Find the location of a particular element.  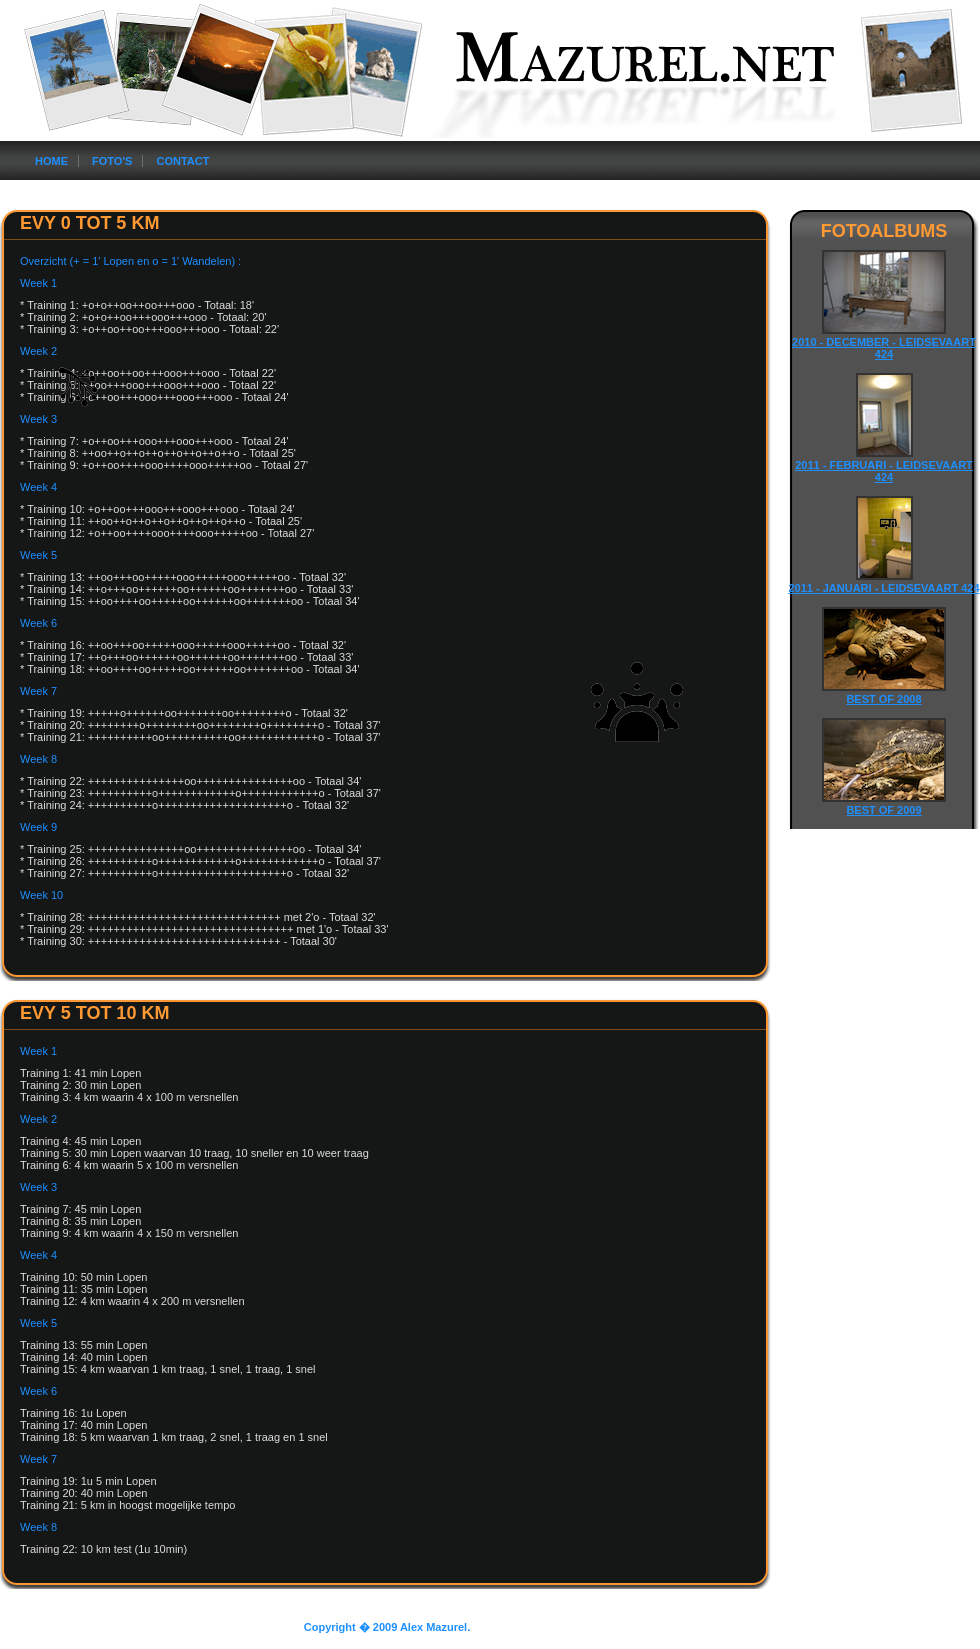

select caravan or RV vehicle type is located at coordinates (890, 524).